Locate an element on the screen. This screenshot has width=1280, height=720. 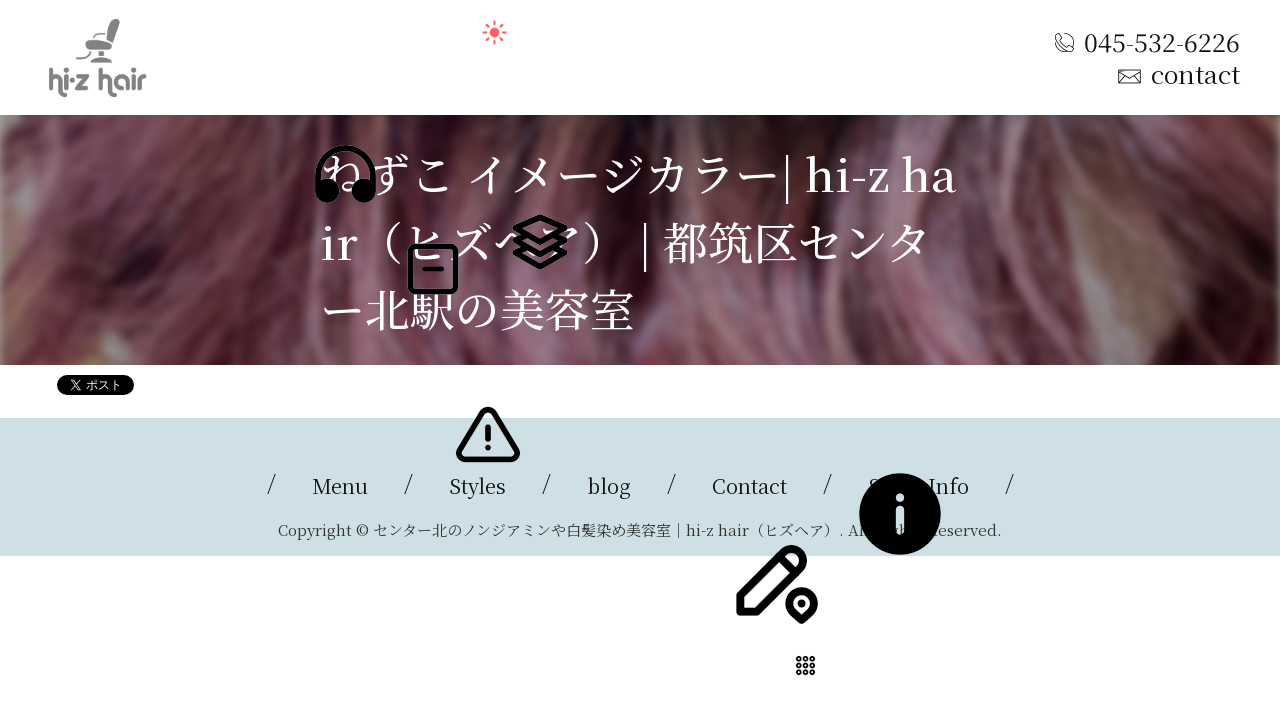
pin or save an edited note is located at coordinates (773, 579).